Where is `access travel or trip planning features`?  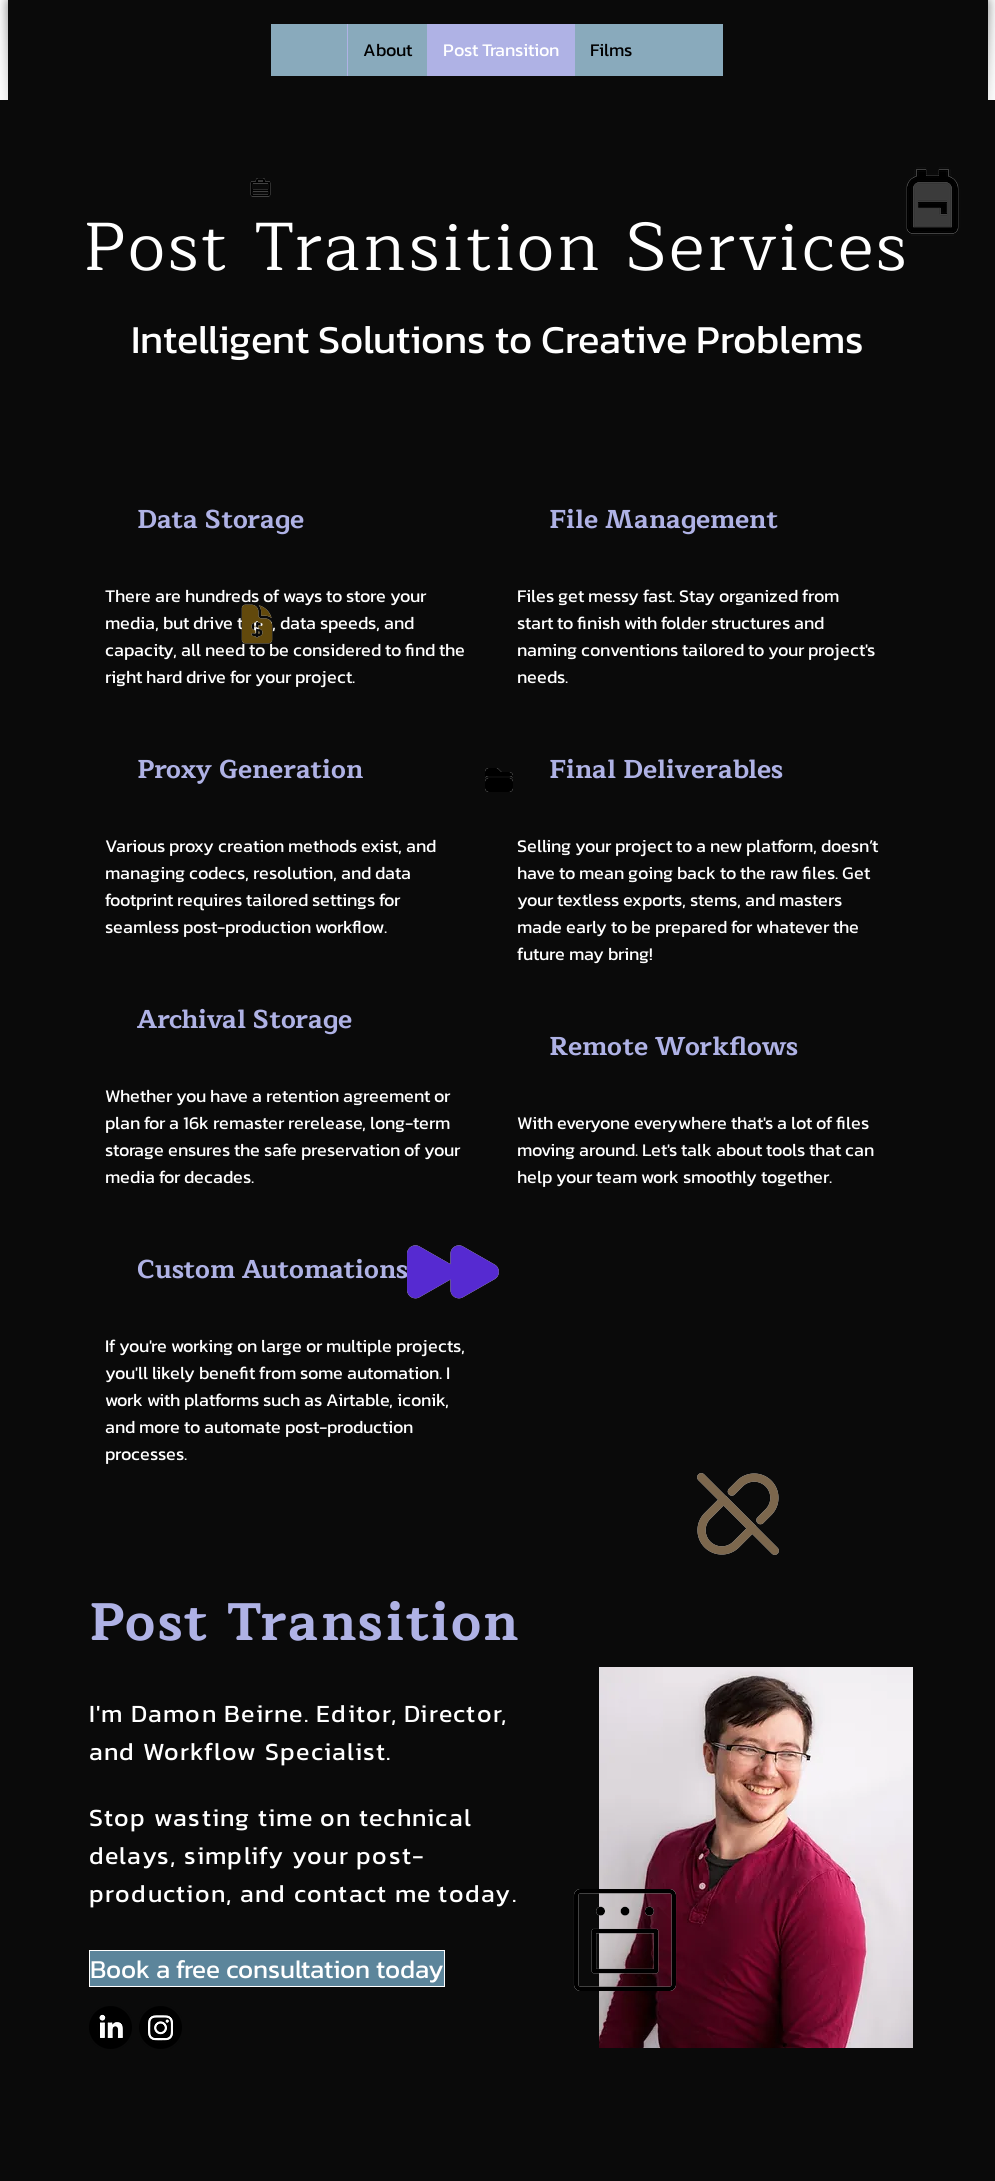 access travel or trip planning features is located at coordinates (260, 188).